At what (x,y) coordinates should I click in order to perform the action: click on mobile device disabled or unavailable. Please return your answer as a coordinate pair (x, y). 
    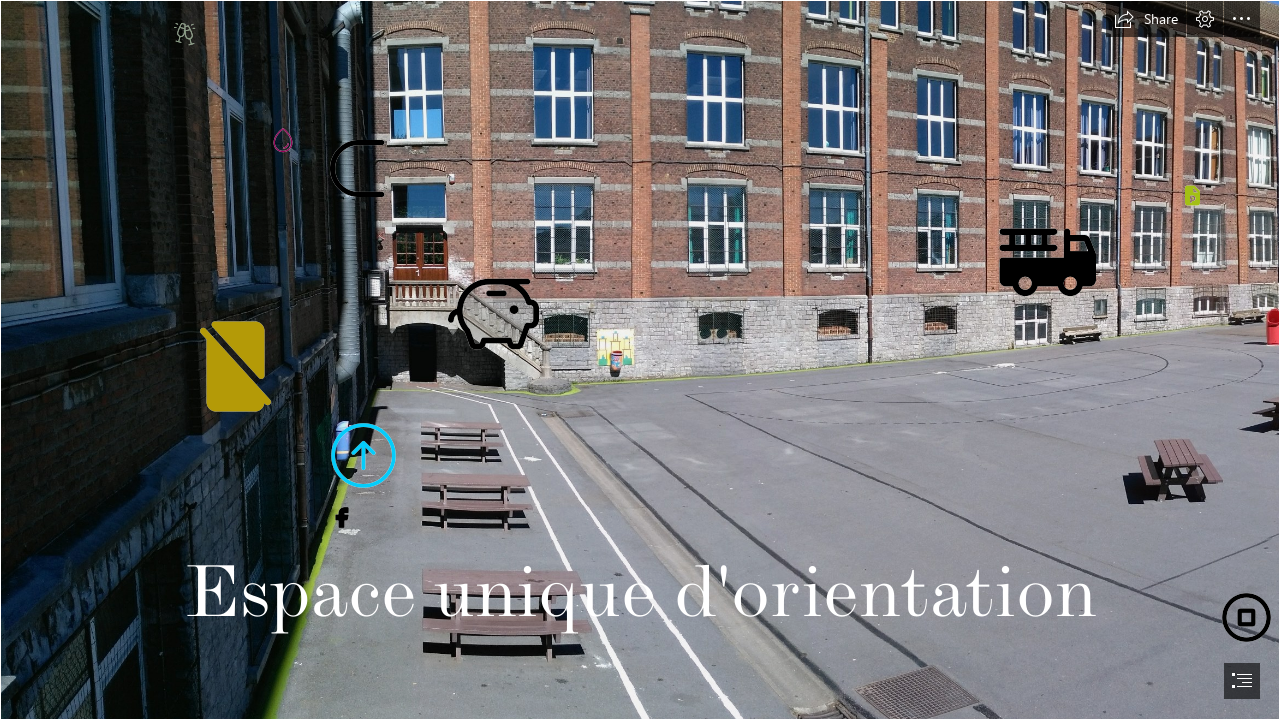
    Looking at the image, I should click on (235, 366).